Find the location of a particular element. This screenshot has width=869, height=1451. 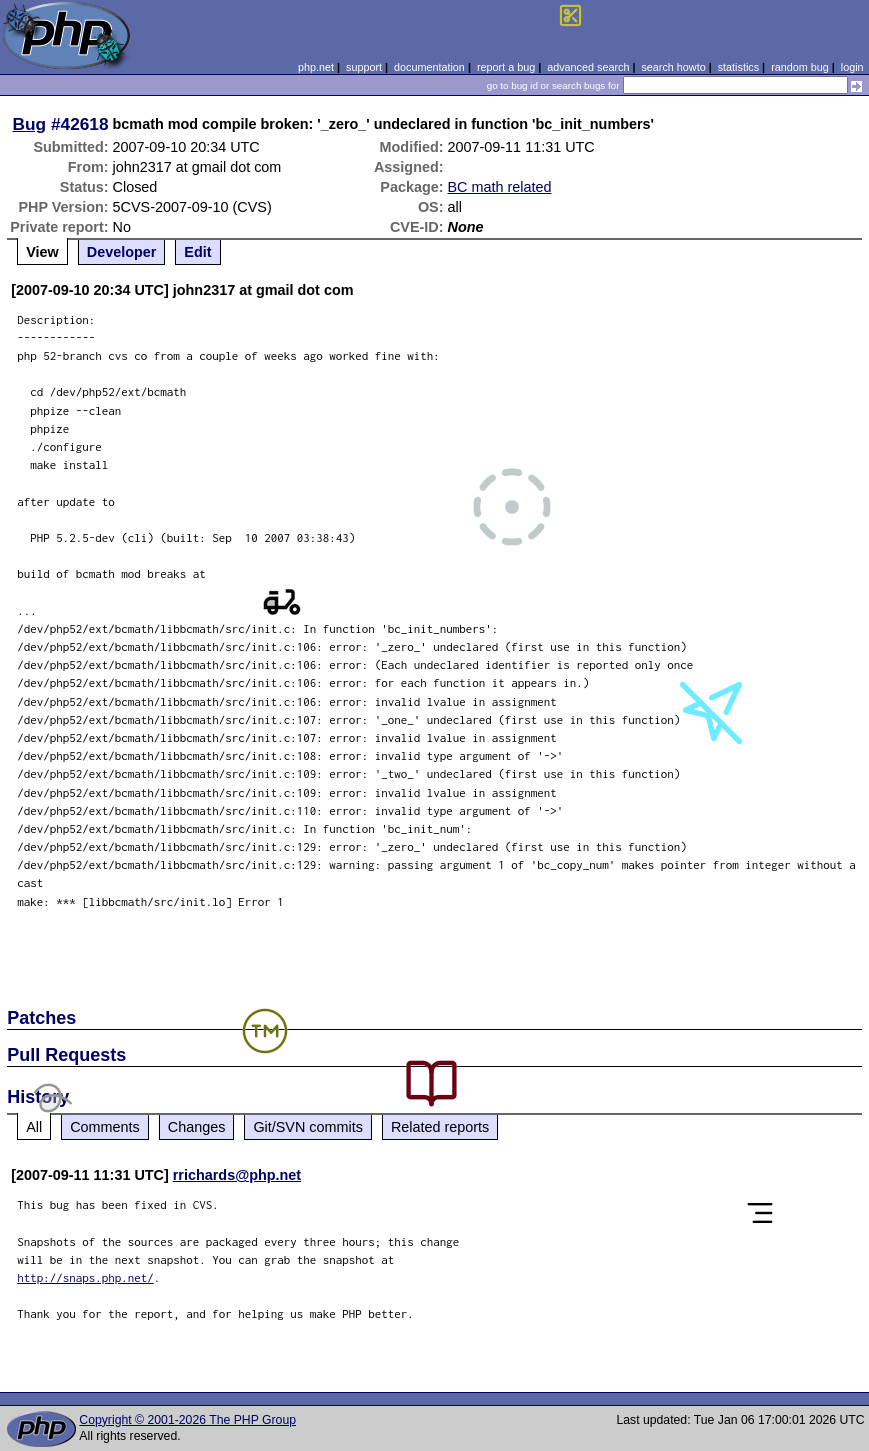

align text to the right edge is located at coordinates (760, 1213).